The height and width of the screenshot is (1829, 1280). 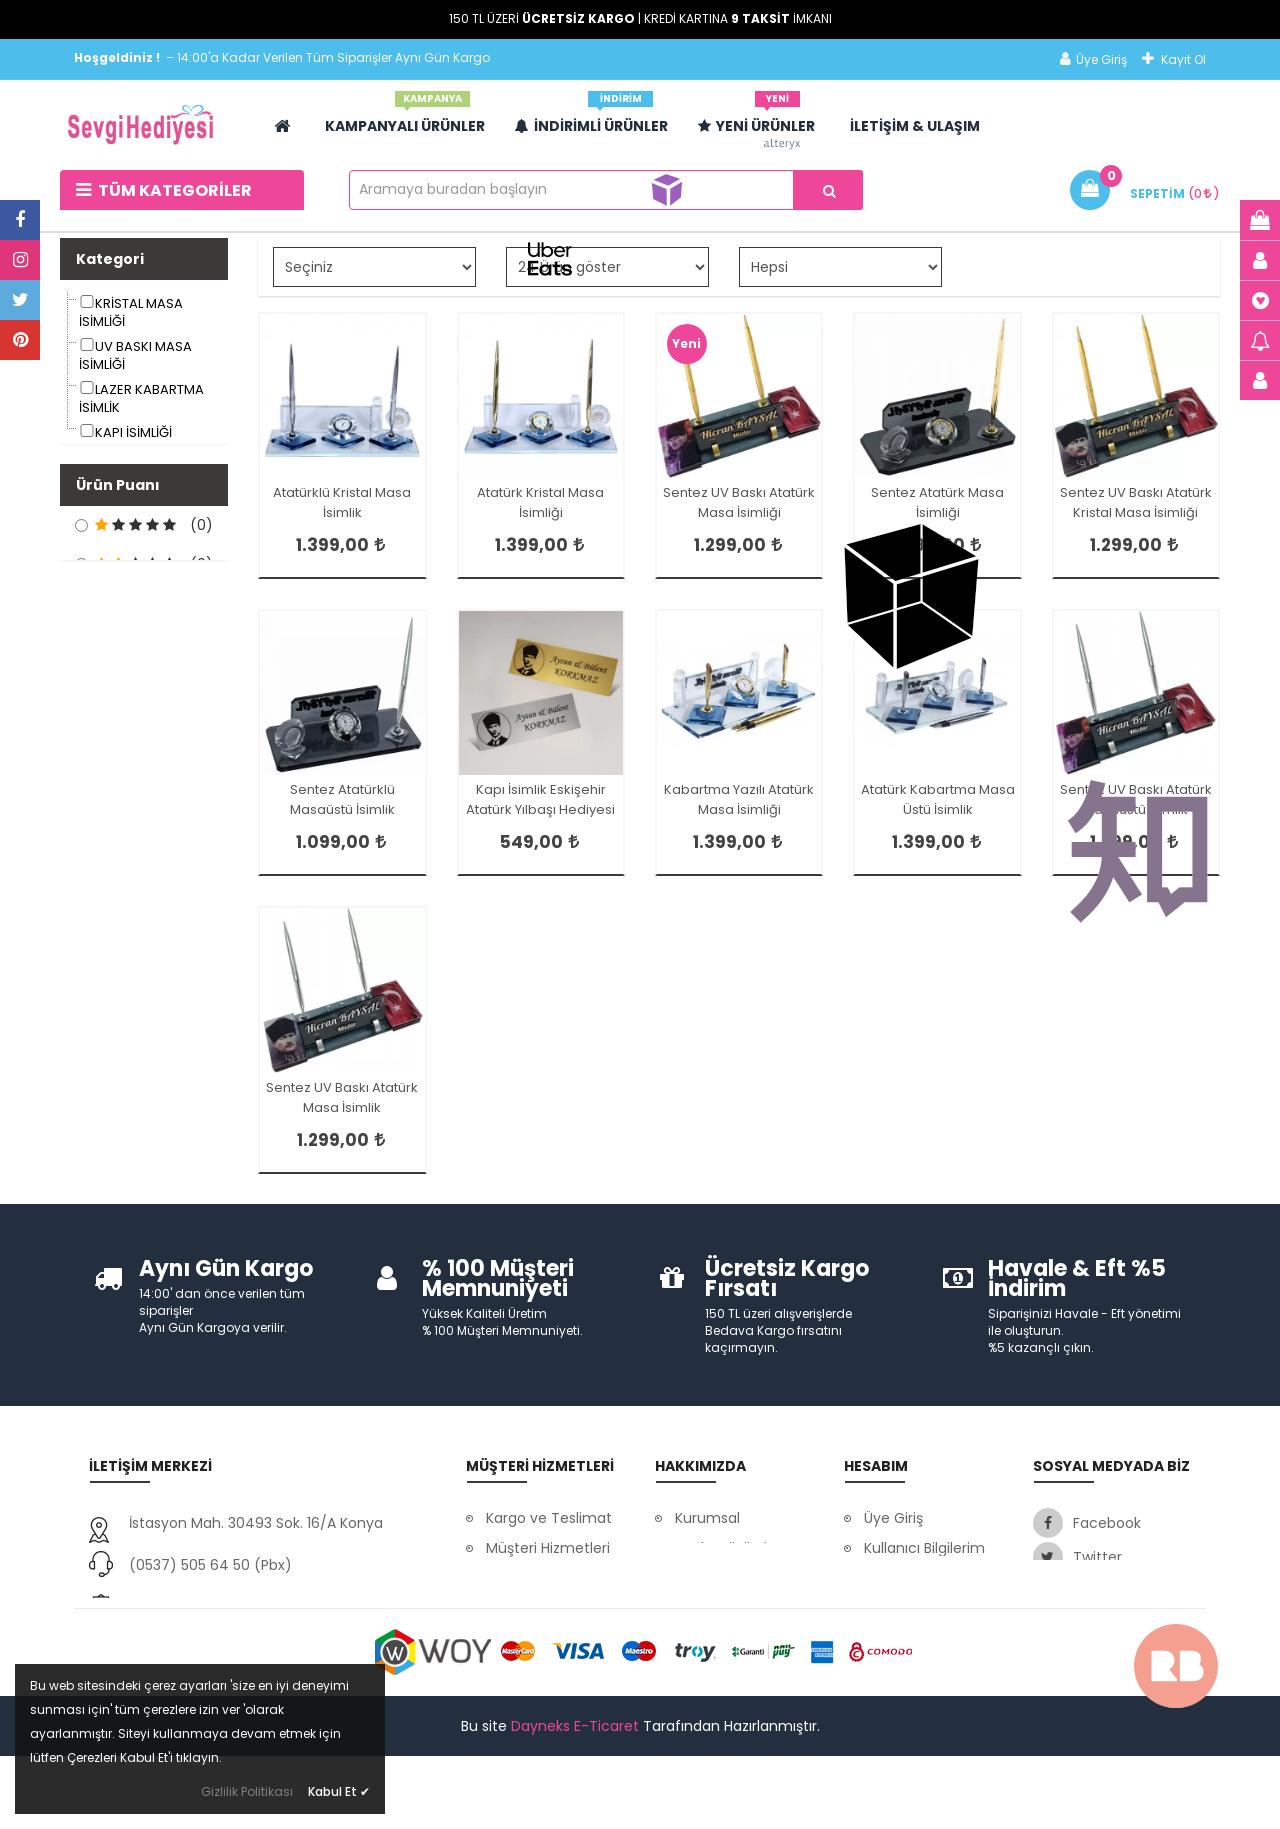 What do you see at coordinates (550, 259) in the screenshot?
I see `open the Uber Eats app` at bounding box center [550, 259].